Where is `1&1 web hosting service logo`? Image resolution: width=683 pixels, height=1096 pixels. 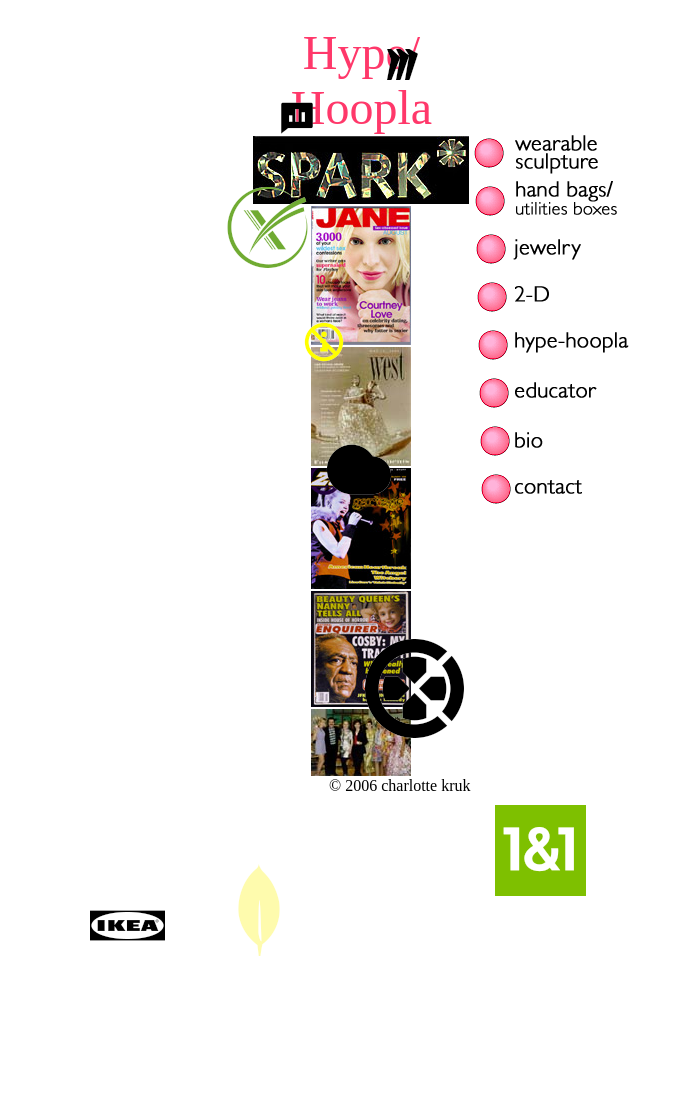 1&1 web hosting service logo is located at coordinates (540, 850).